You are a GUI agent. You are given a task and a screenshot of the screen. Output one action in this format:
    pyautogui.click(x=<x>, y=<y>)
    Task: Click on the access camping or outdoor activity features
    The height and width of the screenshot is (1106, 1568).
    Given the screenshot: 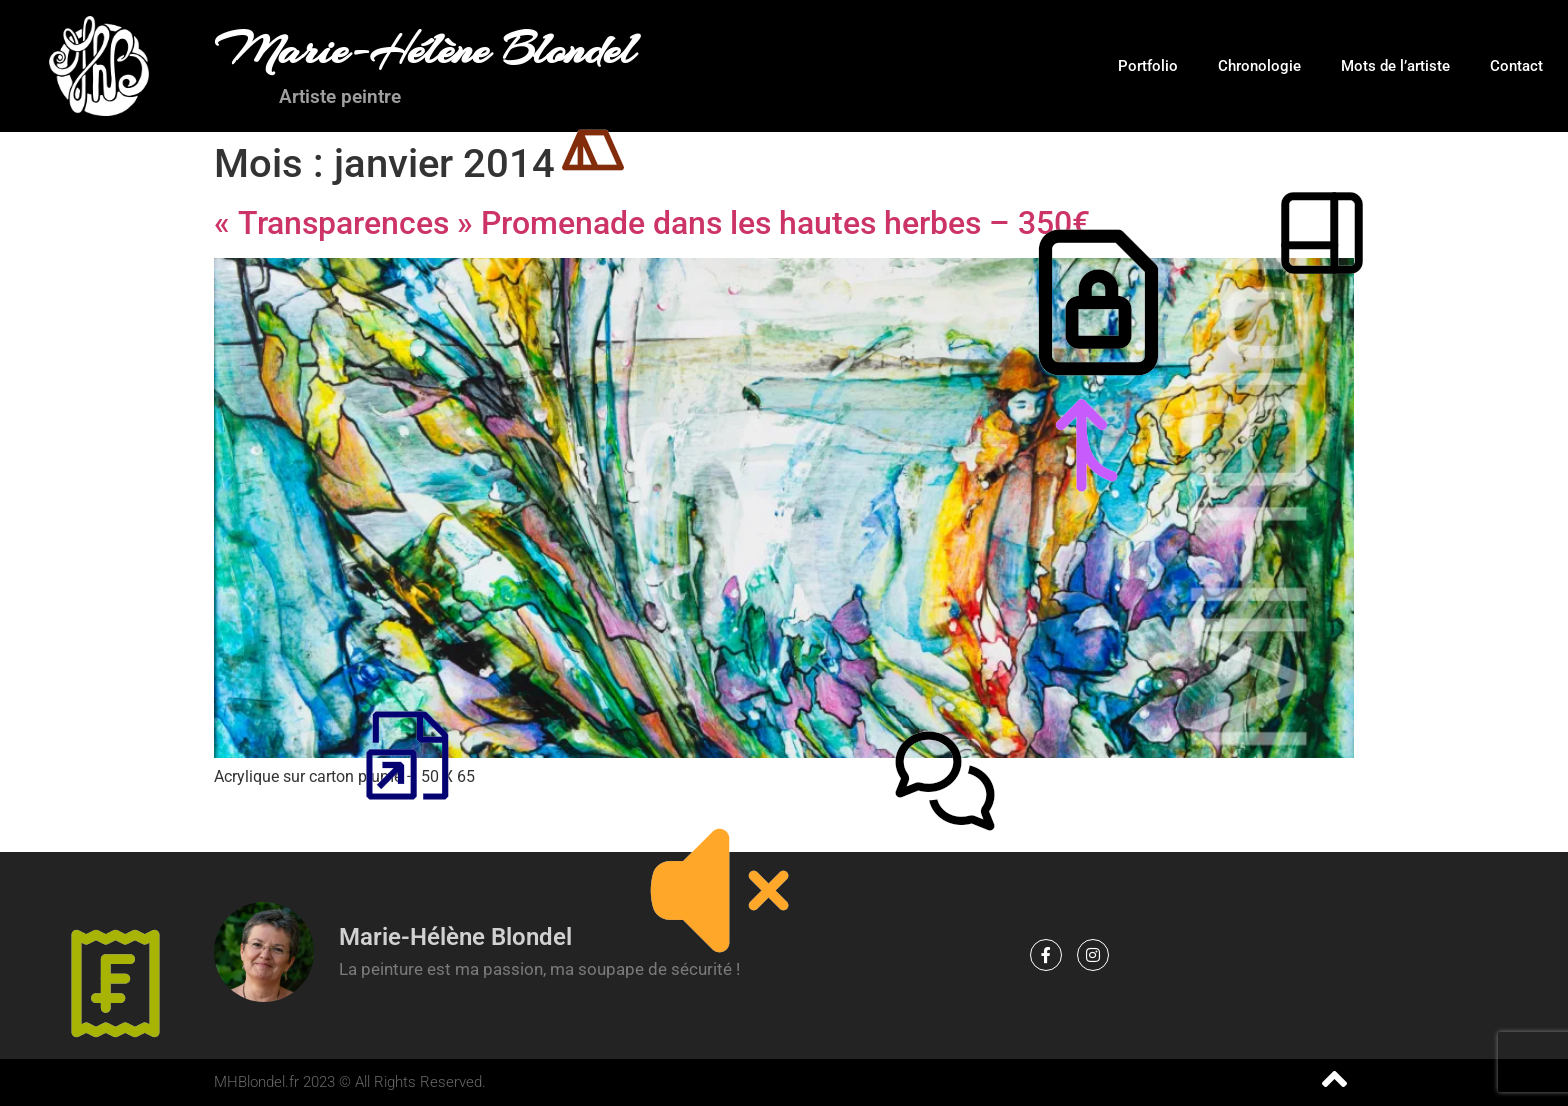 What is the action you would take?
    pyautogui.click(x=593, y=152)
    